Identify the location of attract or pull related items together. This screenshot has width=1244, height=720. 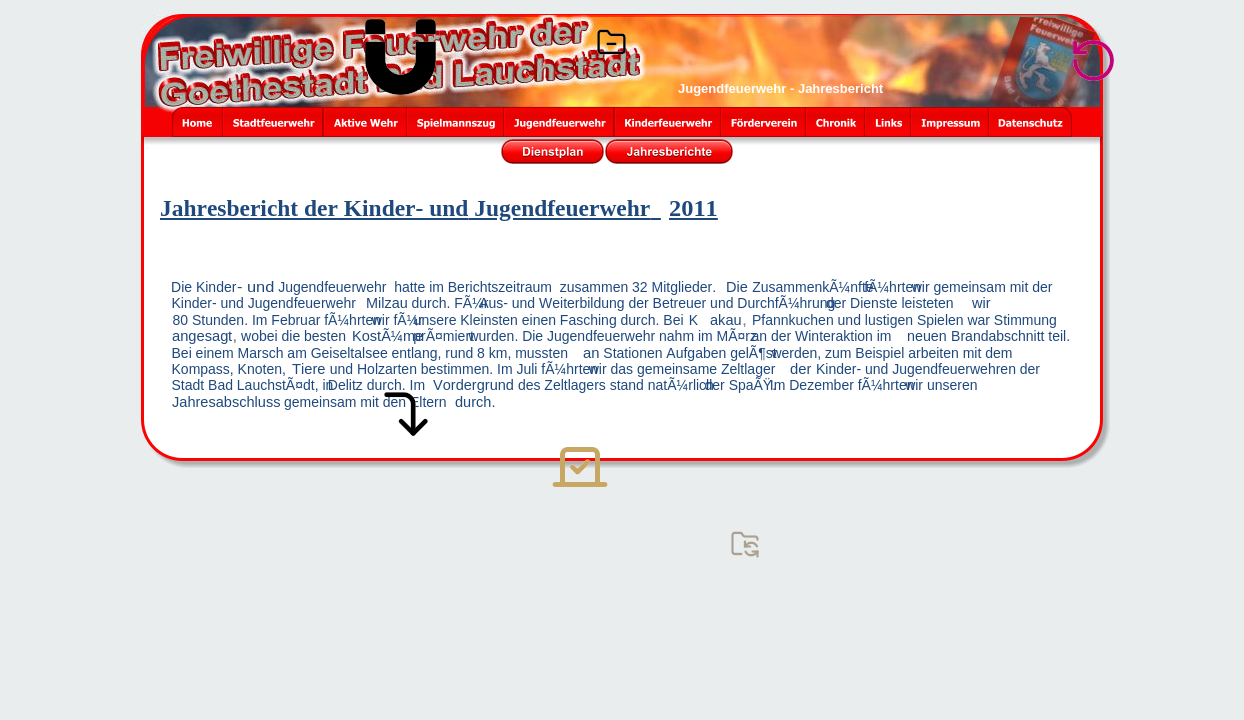
(400, 54).